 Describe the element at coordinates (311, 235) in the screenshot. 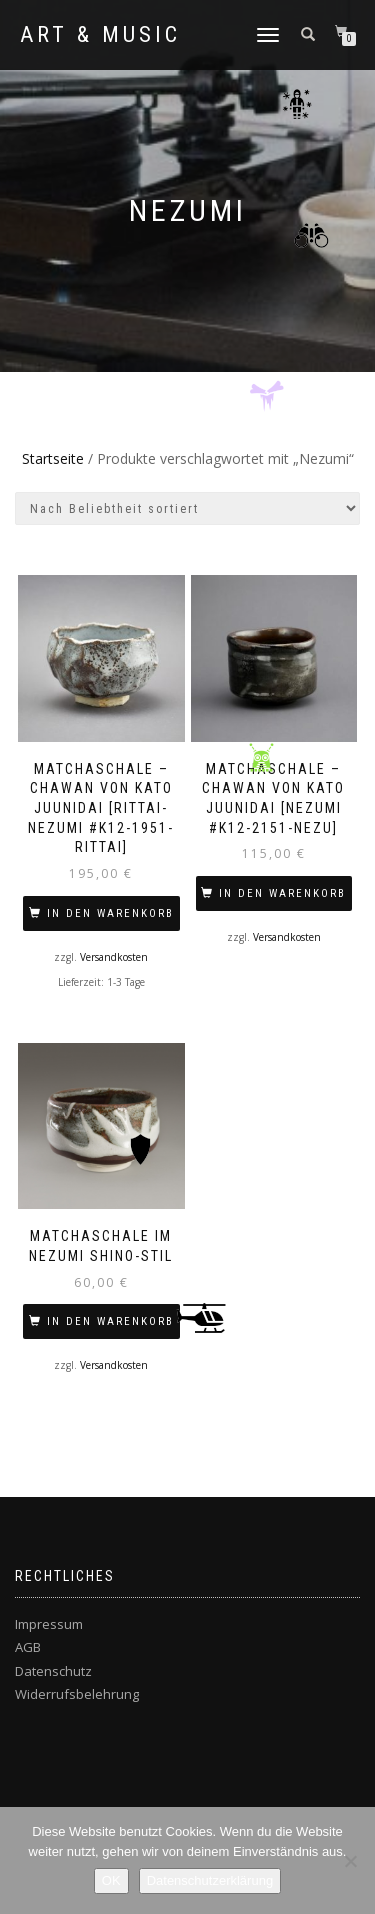

I see `search or explore content` at that location.